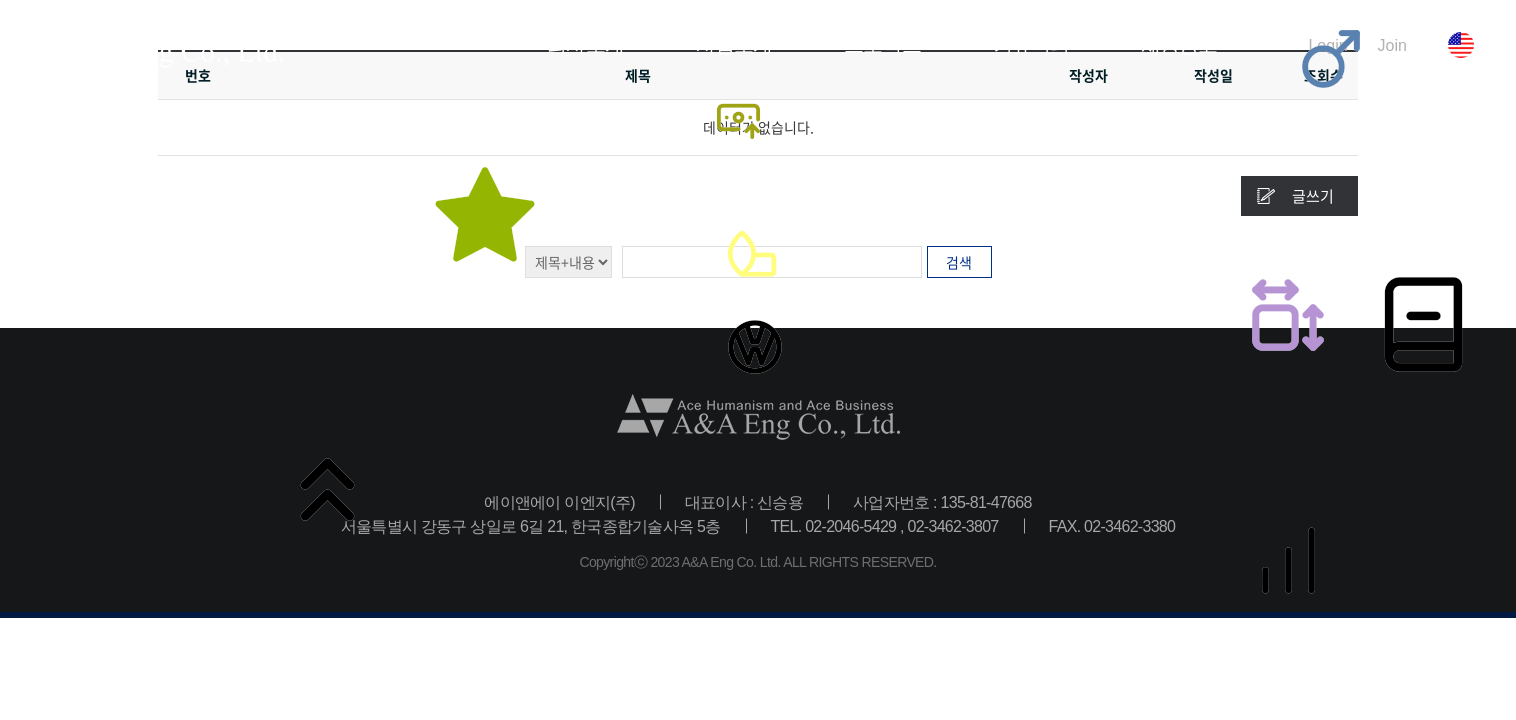  I want to click on remove a book from your library, so click(1423, 324).